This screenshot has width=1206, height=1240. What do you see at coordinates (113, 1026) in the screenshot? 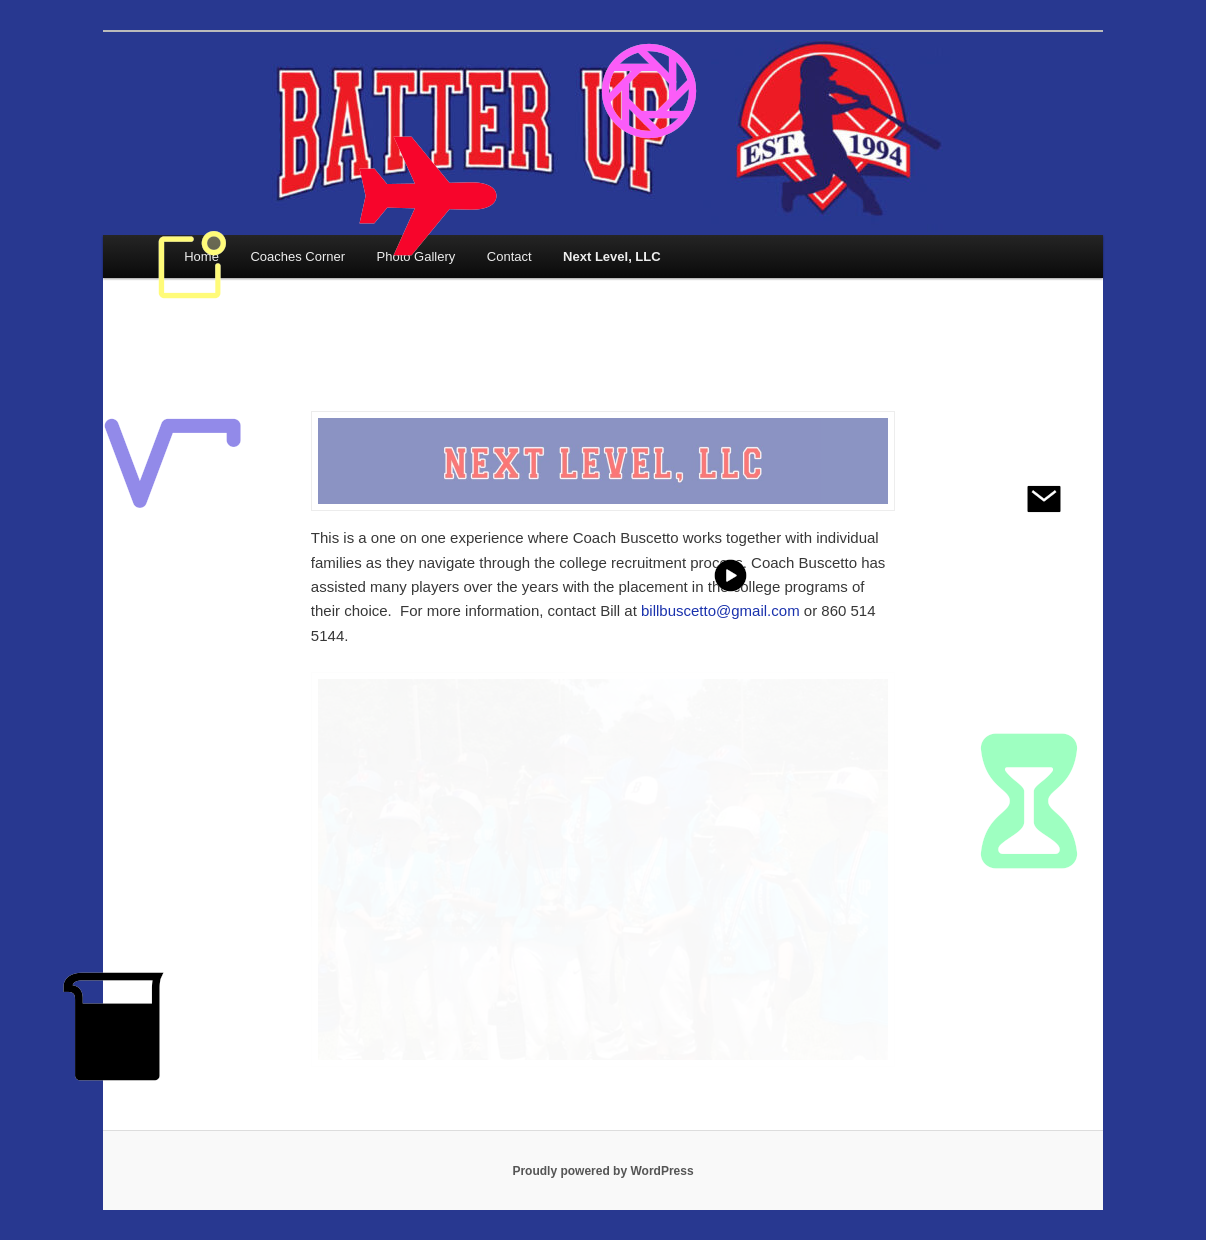
I see `access experimental or beta features` at bounding box center [113, 1026].